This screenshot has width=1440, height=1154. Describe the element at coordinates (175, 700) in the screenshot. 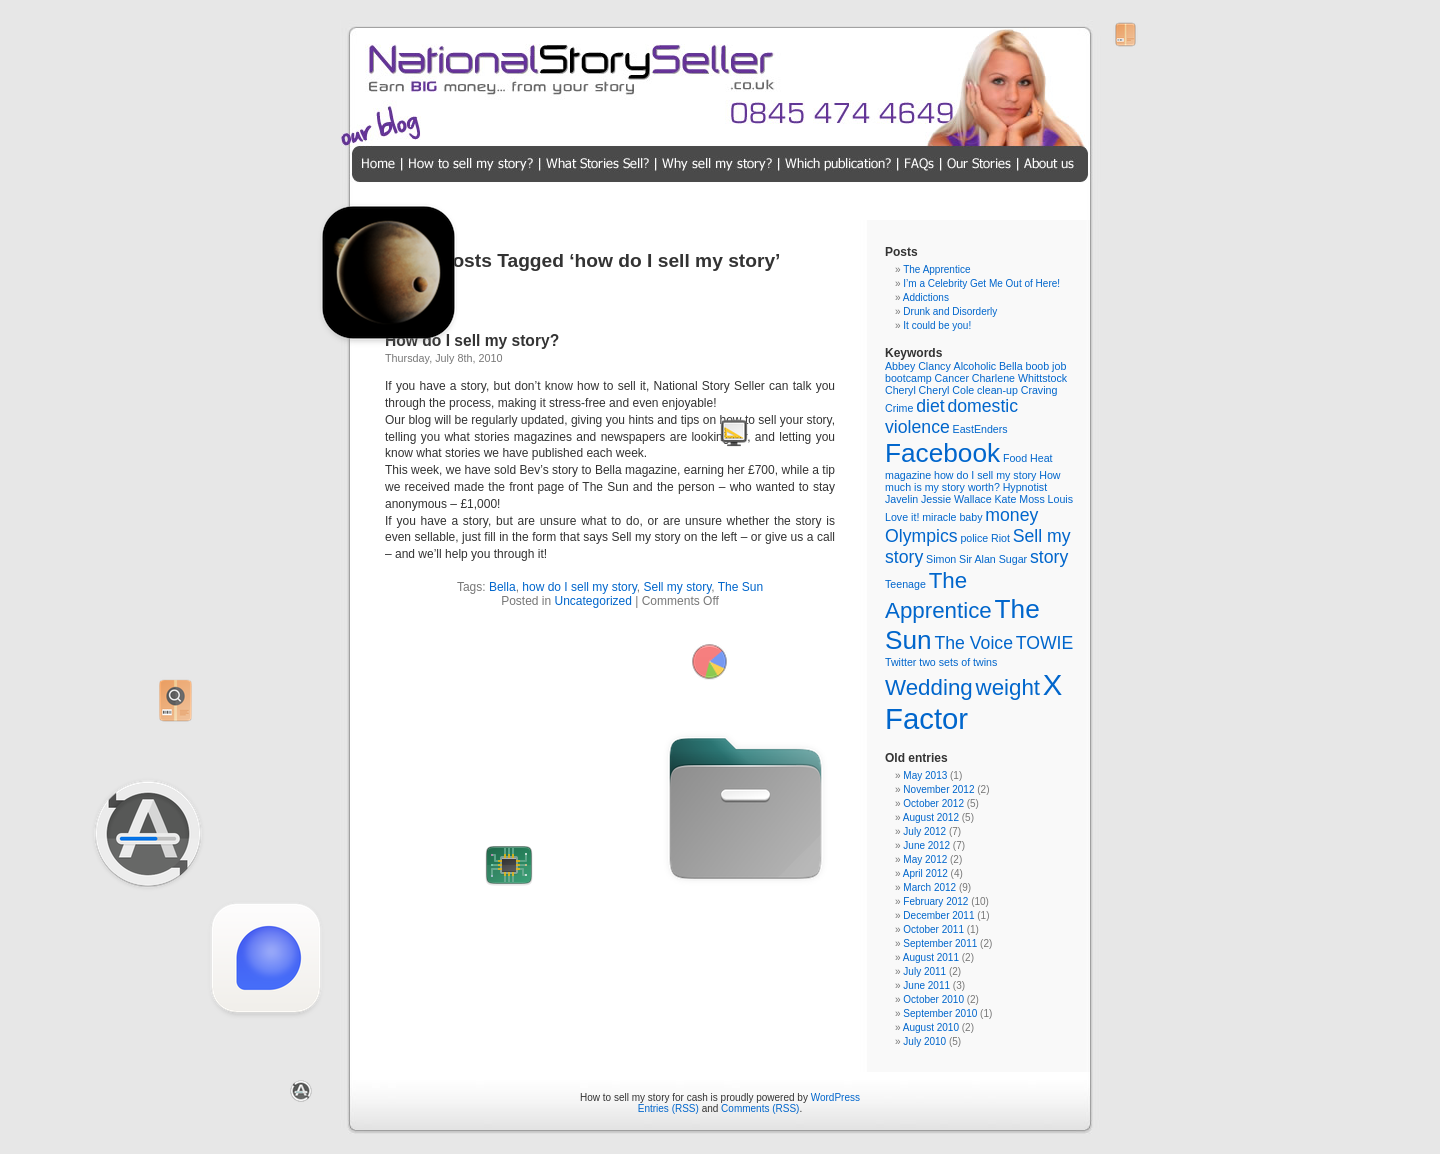

I see `resolving package dependencies` at that location.